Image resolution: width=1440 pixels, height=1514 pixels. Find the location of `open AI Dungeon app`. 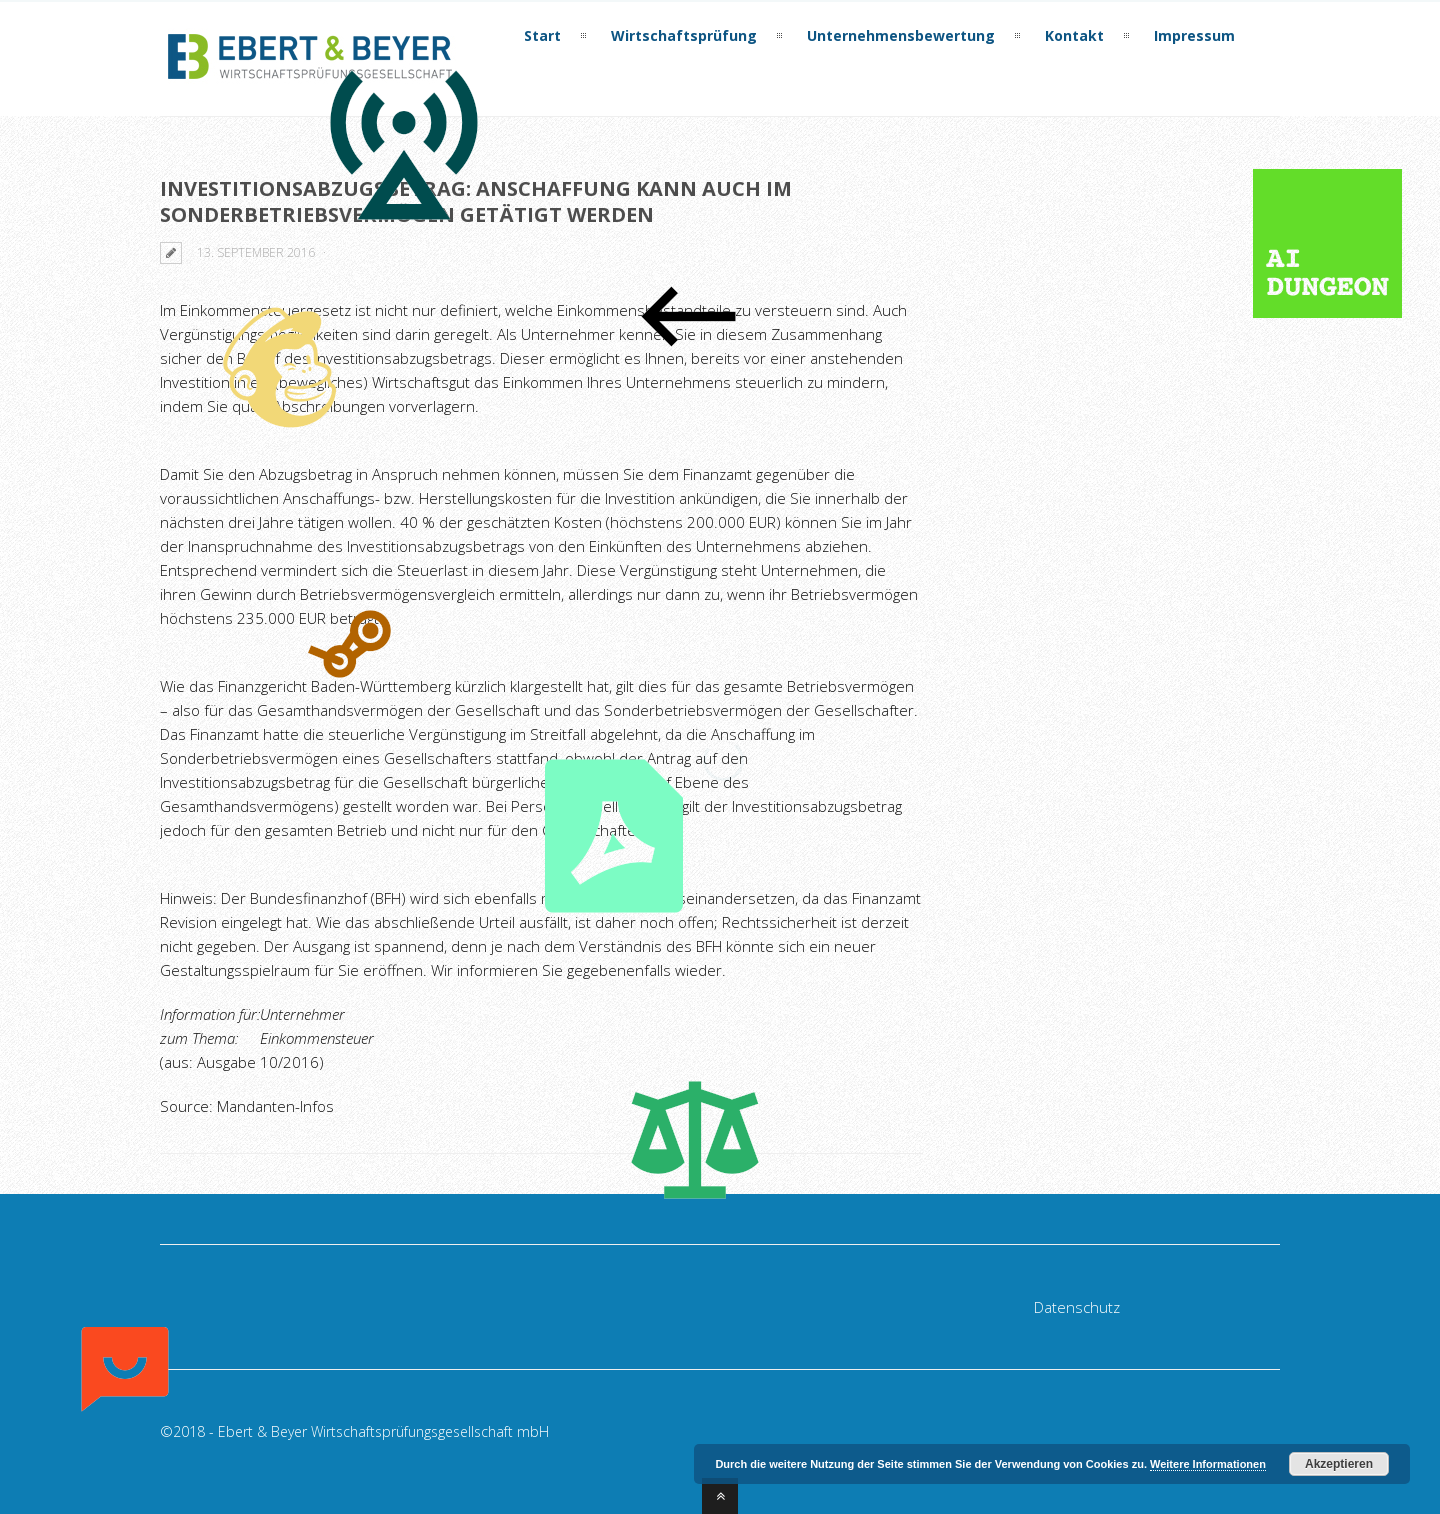

open AI Dungeon app is located at coordinates (1327, 243).